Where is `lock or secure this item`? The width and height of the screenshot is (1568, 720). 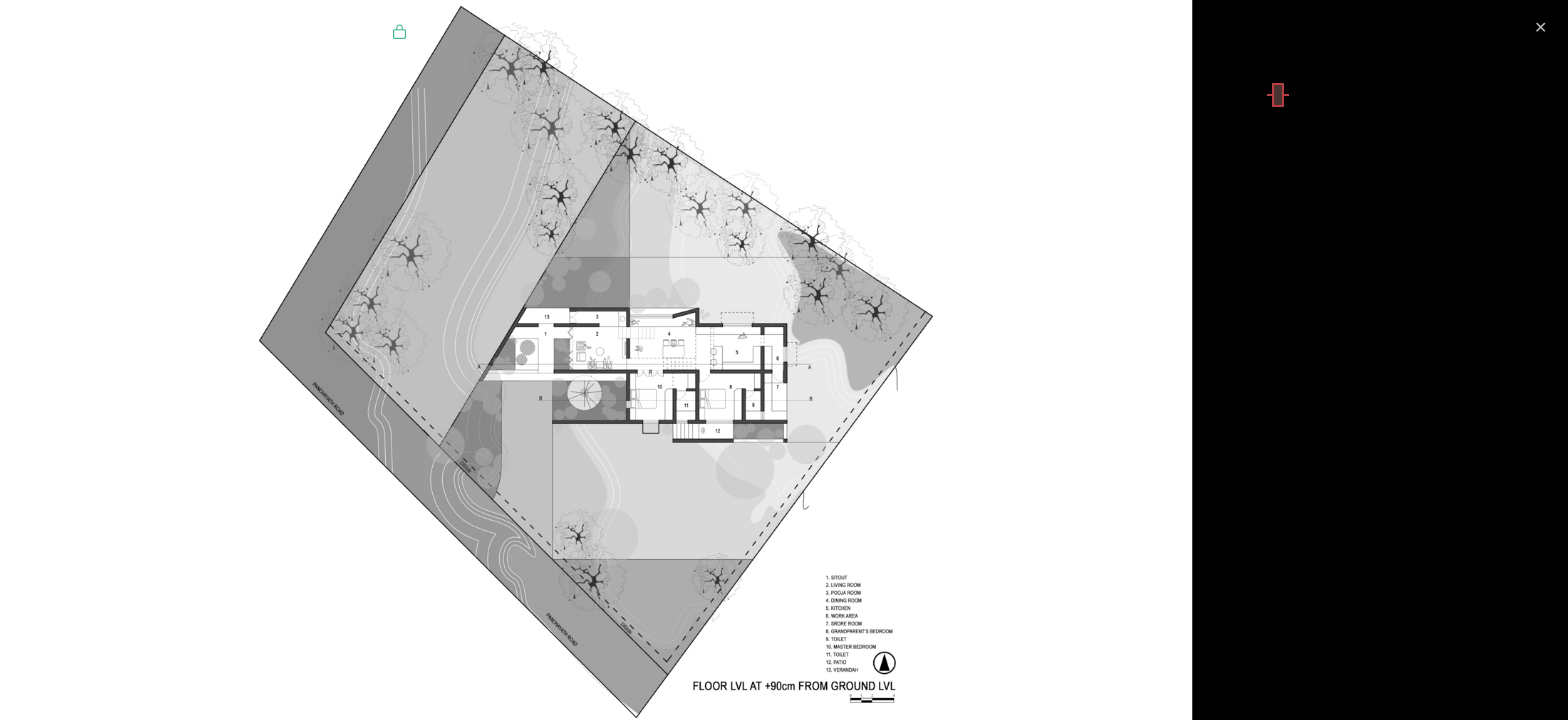 lock or secure this item is located at coordinates (399, 32).